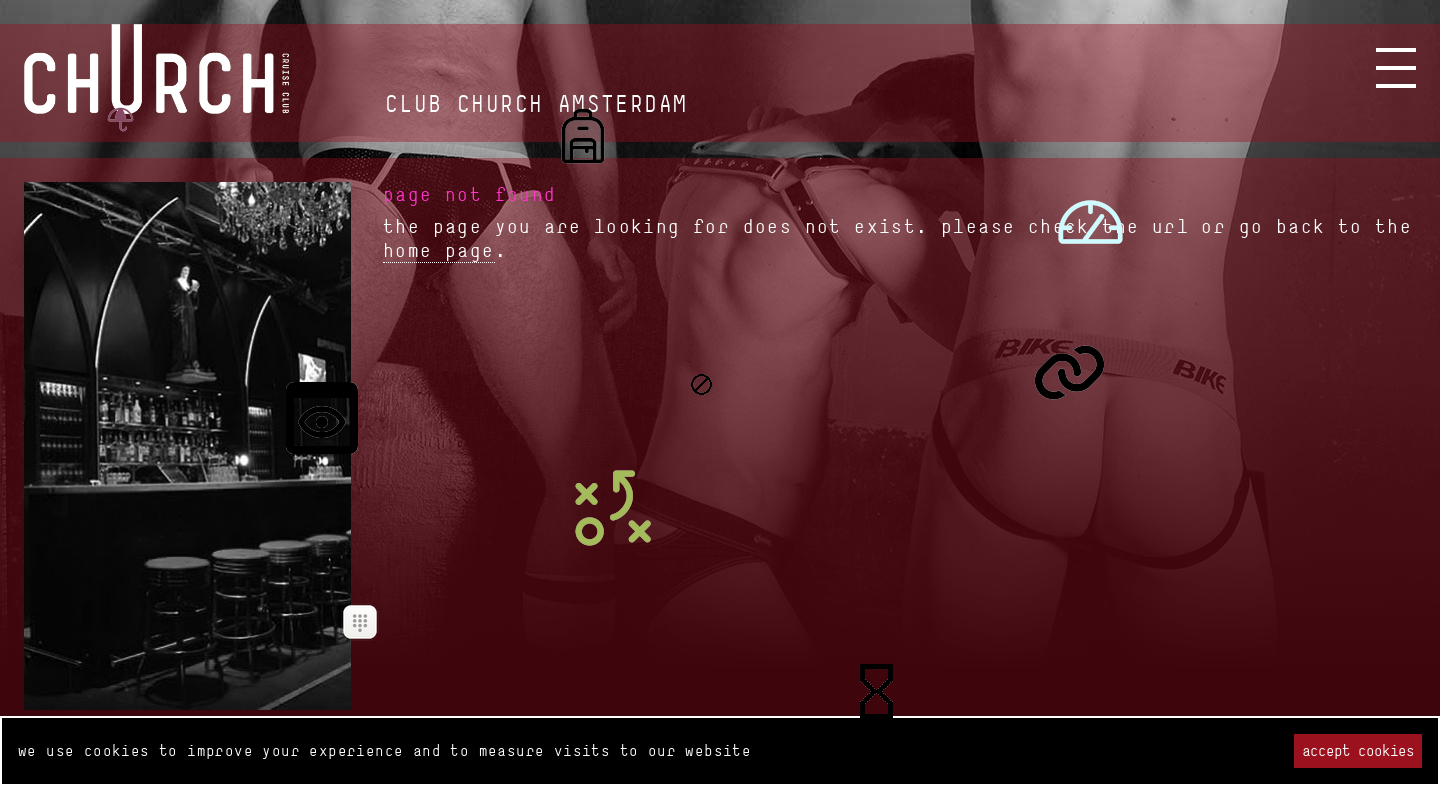 The width and height of the screenshot is (1440, 786). Describe the element at coordinates (701, 384) in the screenshot. I see `block or ban a user` at that location.